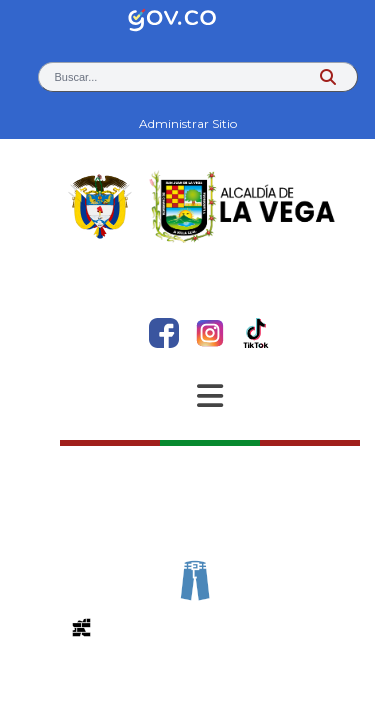 This screenshot has height=720, width=375. Describe the element at coordinates (194, 580) in the screenshot. I see `browse pants or bottoms in a clothing app` at that location.